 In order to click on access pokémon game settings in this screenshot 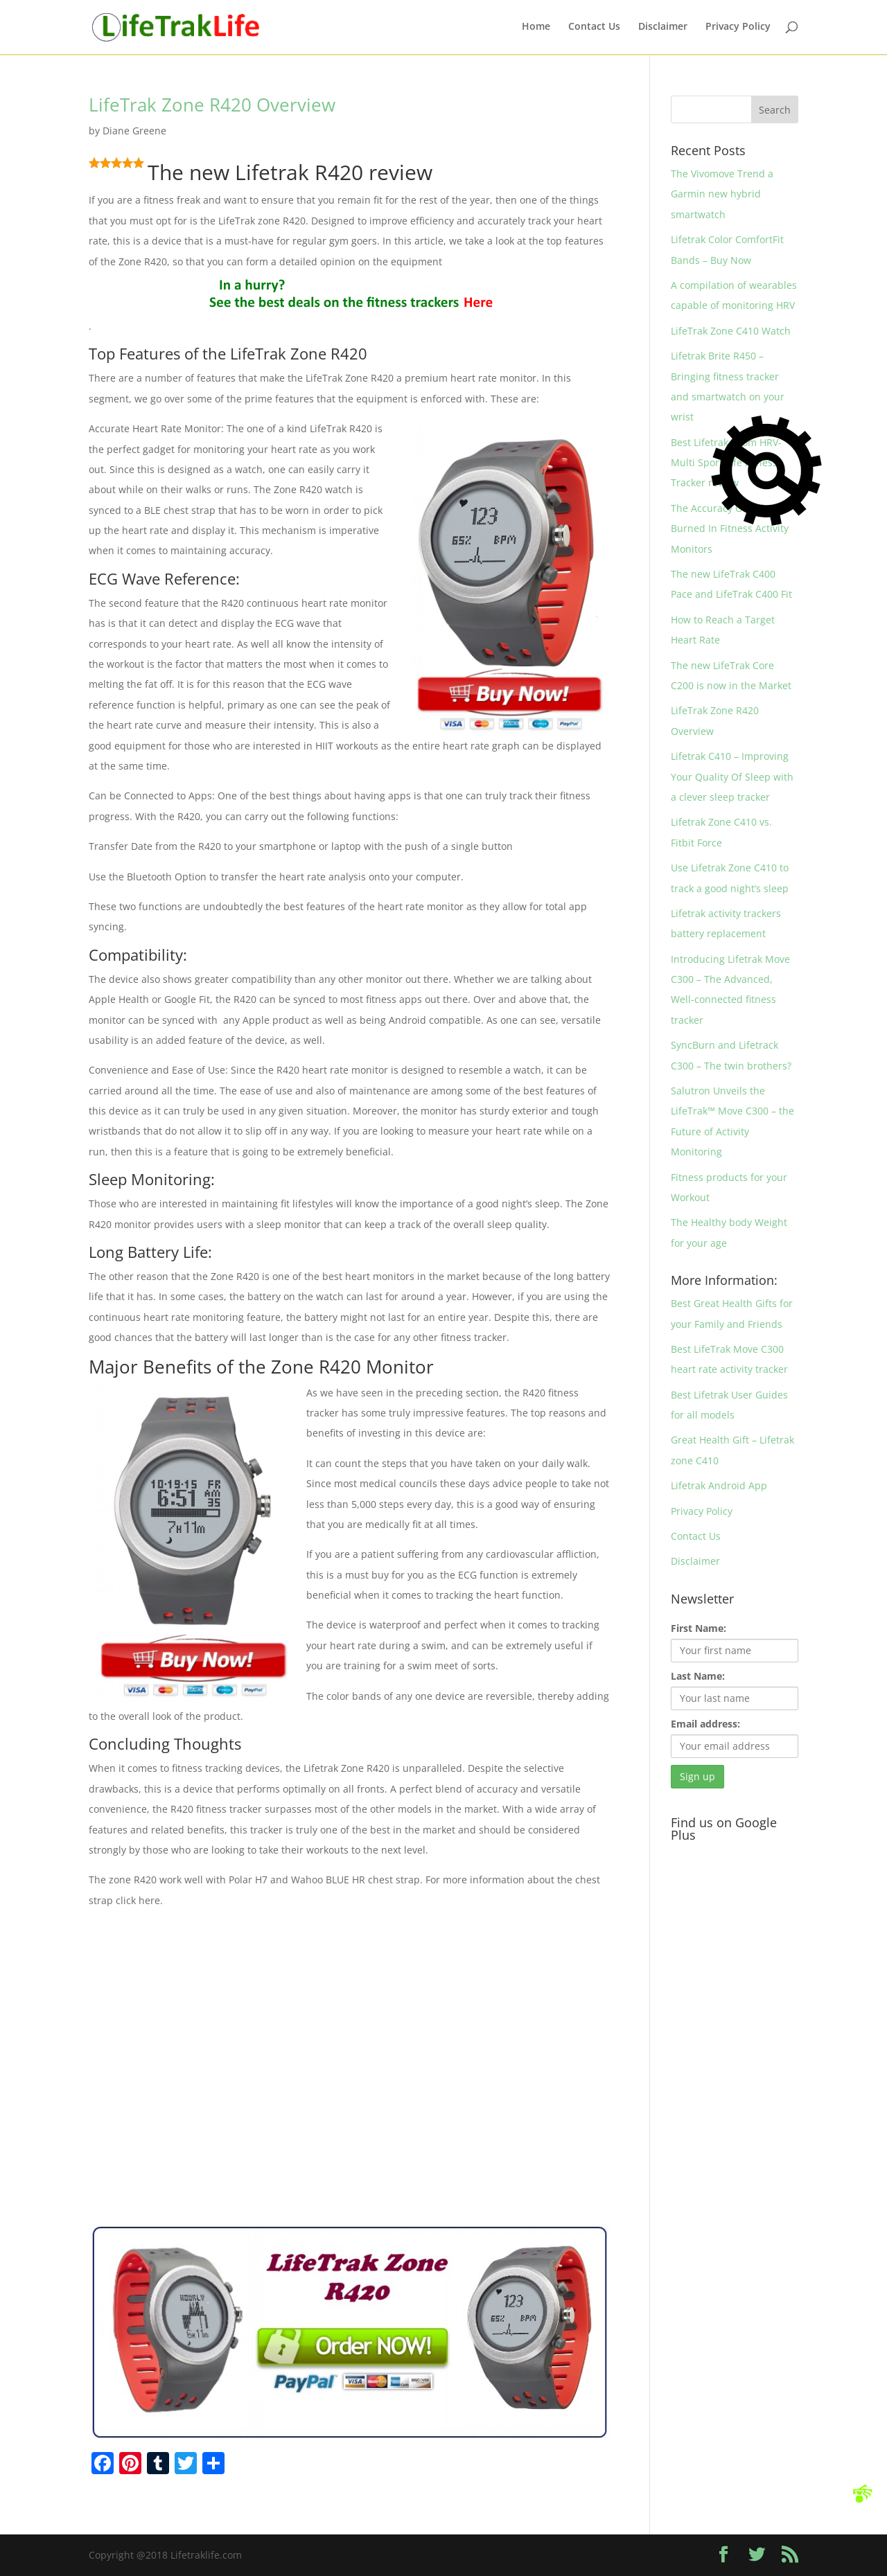, I will do `click(766, 470)`.